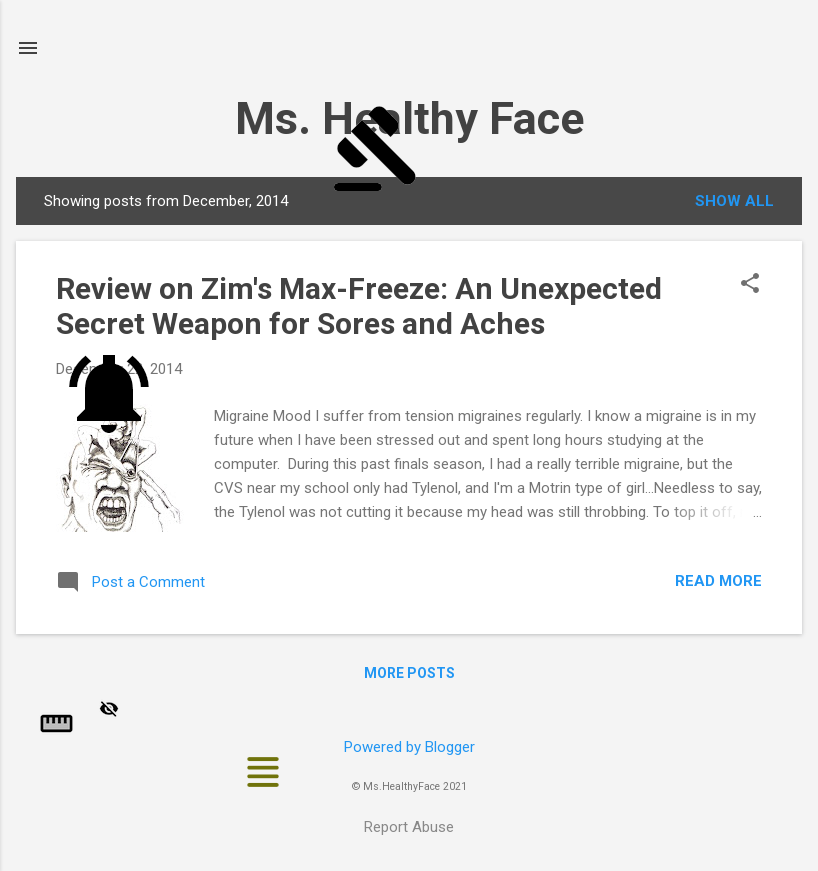 The image size is (818, 871). Describe the element at coordinates (378, 147) in the screenshot. I see `access legal or terms of service information` at that location.